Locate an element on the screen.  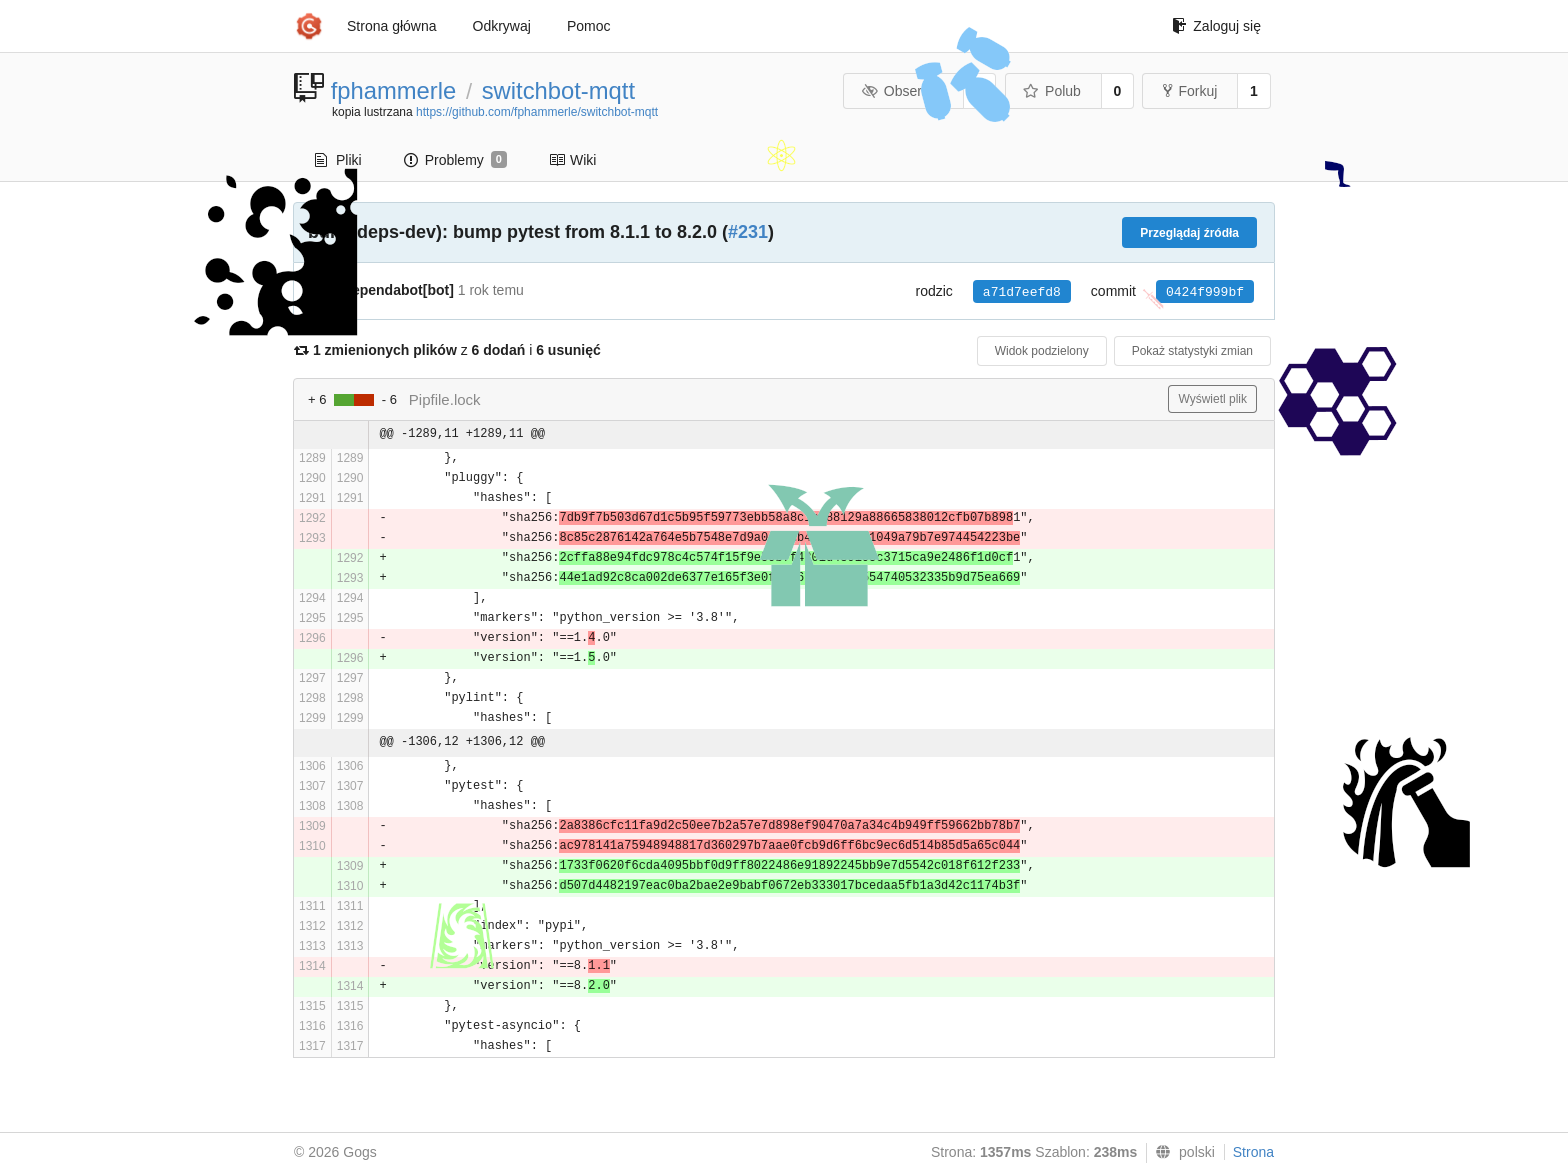
initiate an airstrike or bombing attack in-game is located at coordinates (962, 74).